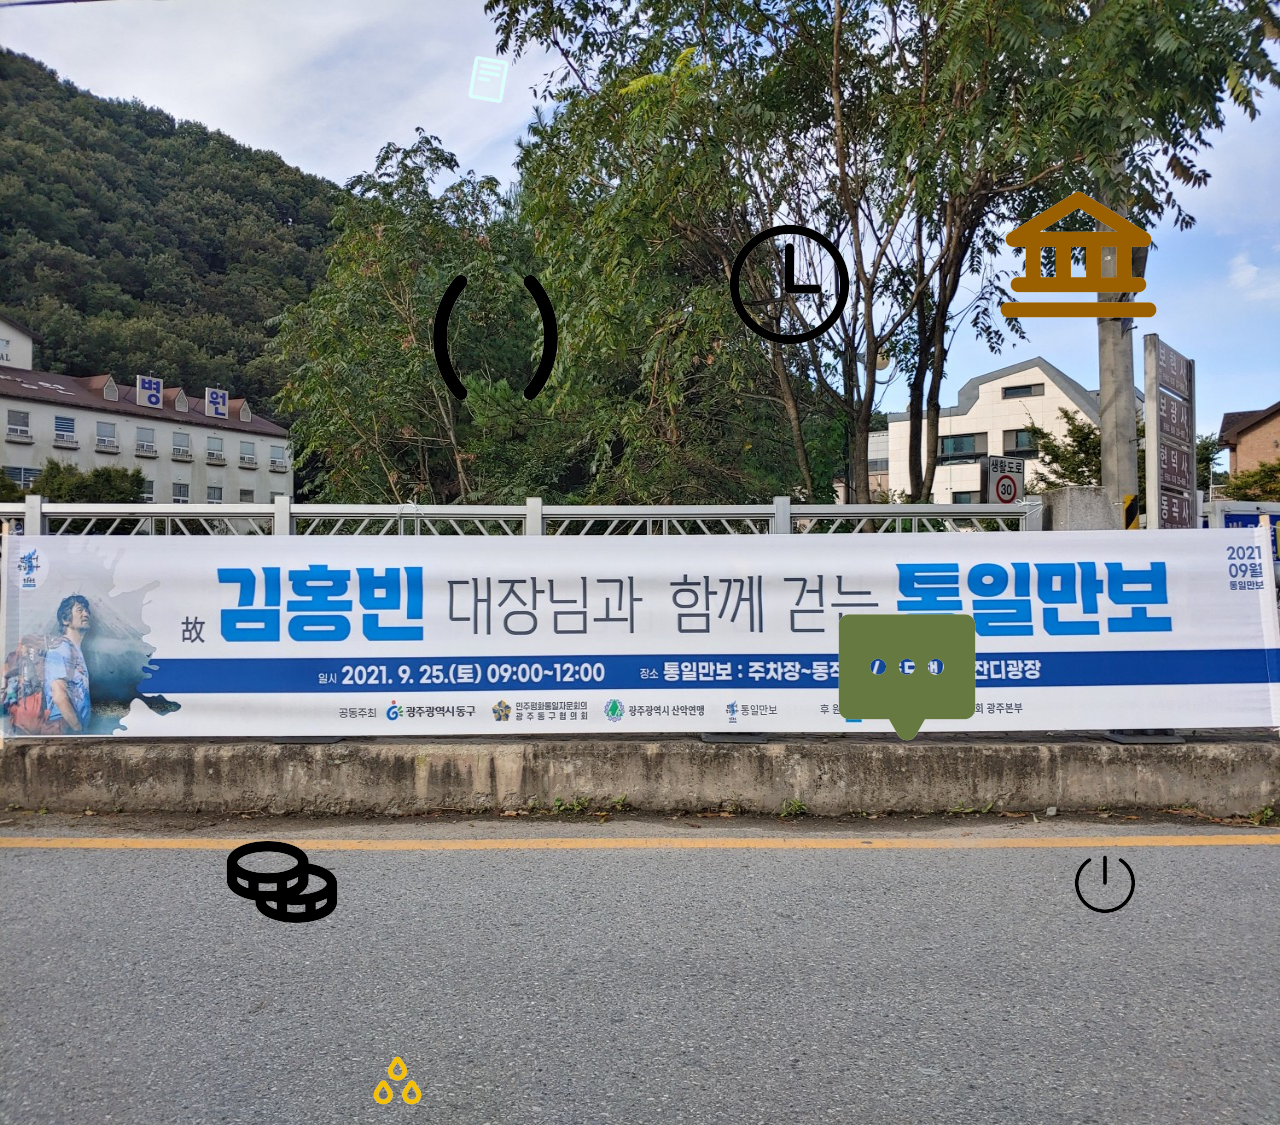  What do you see at coordinates (907, 672) in the screenshot?
I see `open chat or messaging` at bounding box center [907, 672].